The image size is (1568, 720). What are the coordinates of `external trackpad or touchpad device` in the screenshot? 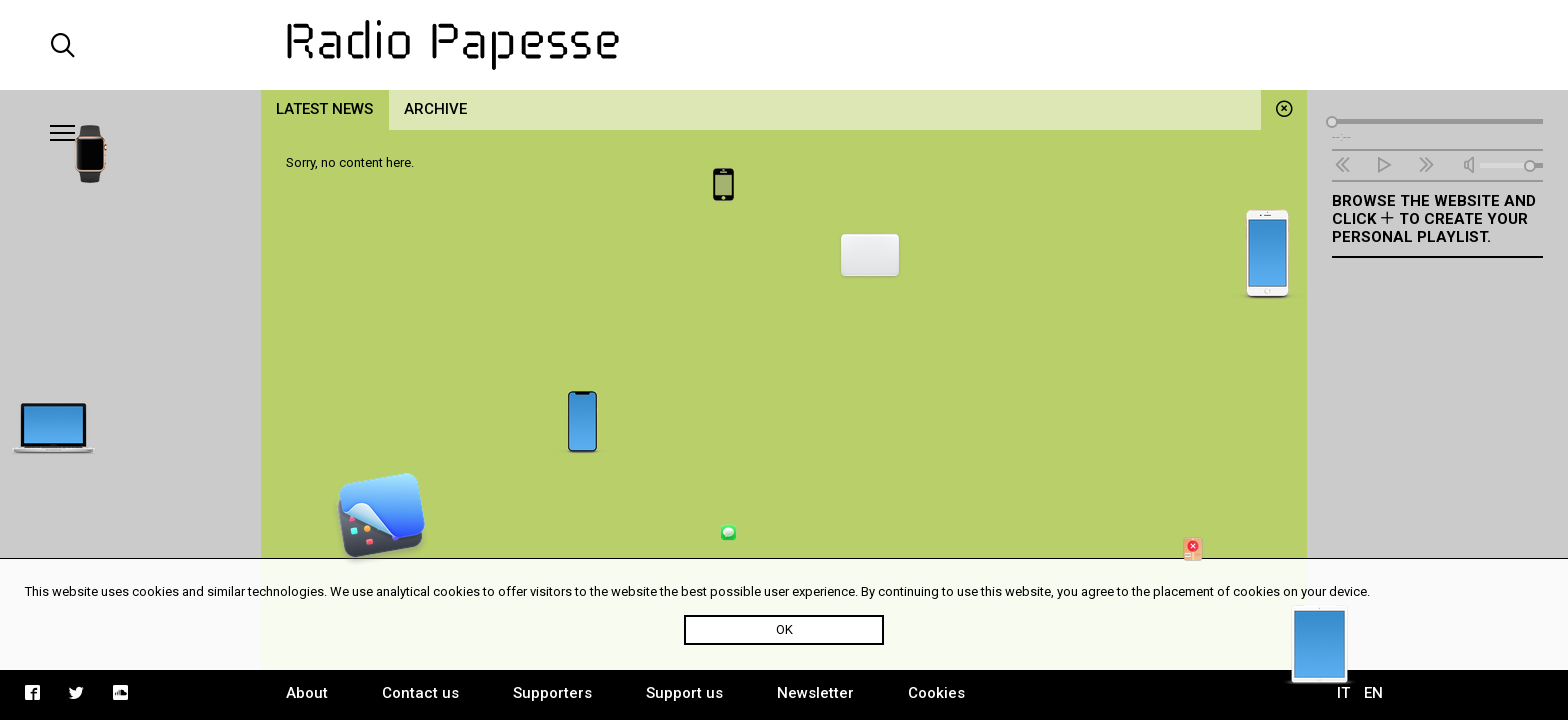 It's located at (870, 255).